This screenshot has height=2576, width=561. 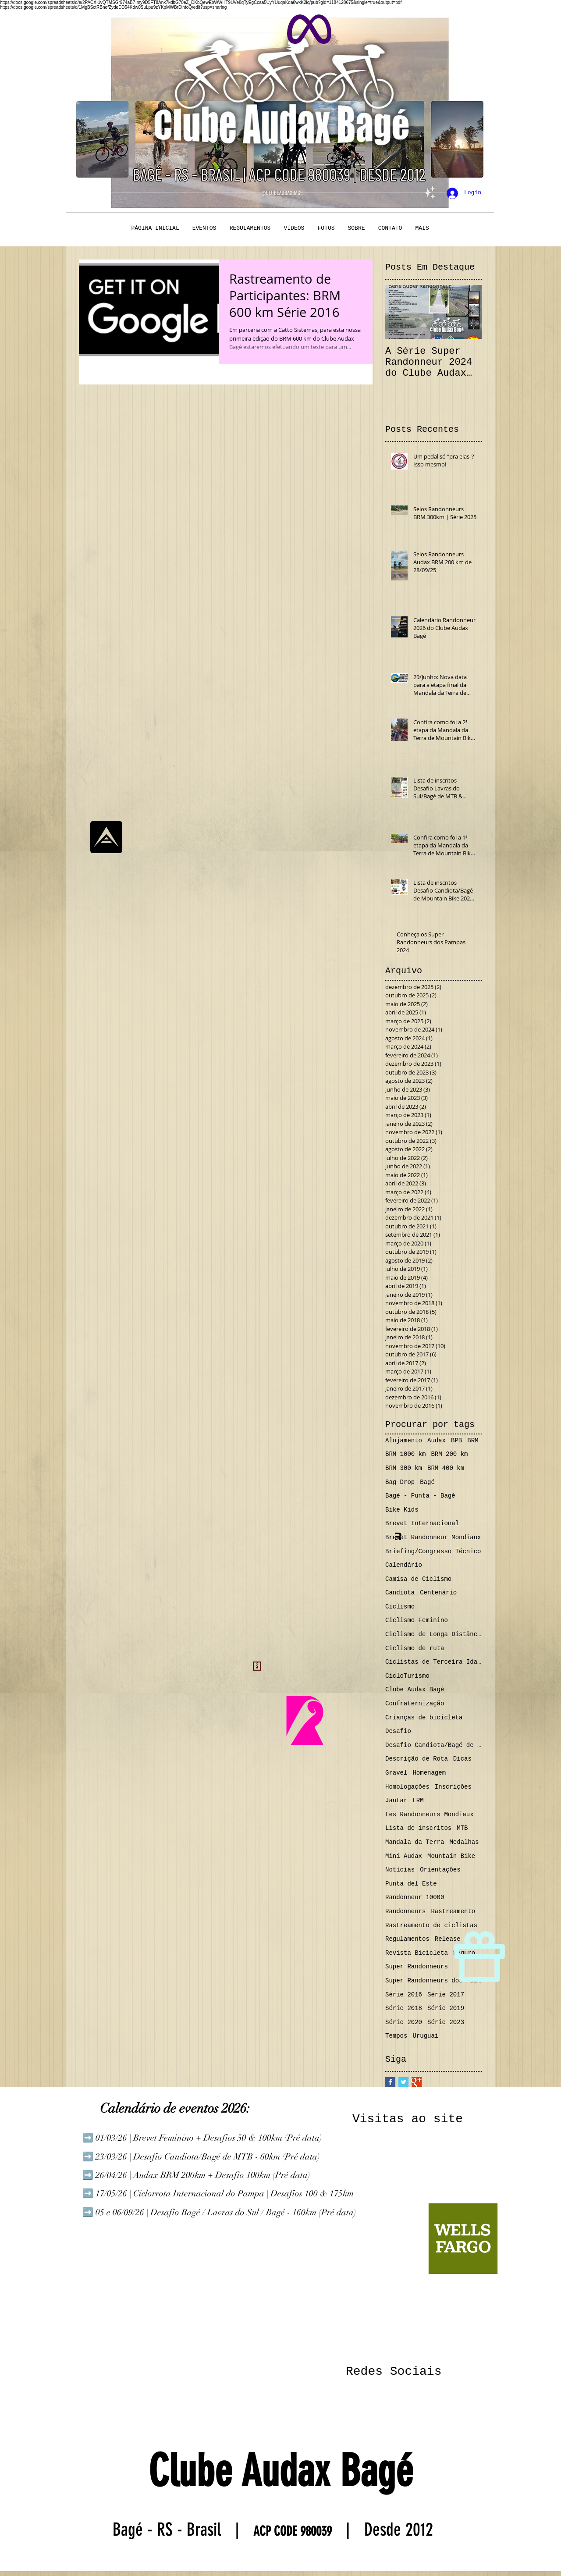 What do you see at coordinates (257, 1666) in the screenshot?
I see `view or open a compressed zip file` at bounding box center [257, 1666].